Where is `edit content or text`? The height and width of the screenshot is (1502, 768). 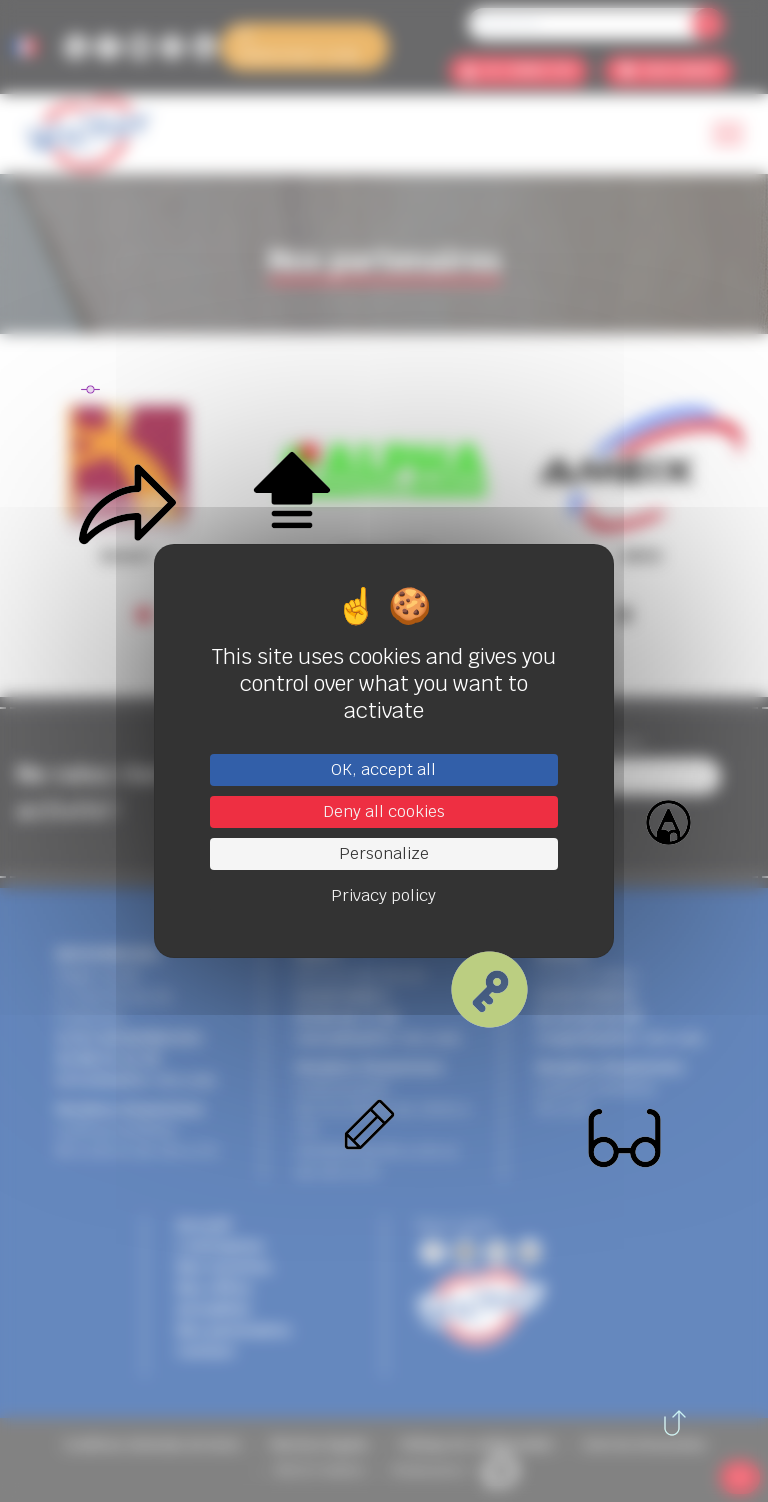
edit content or text is located at coordinates (368, 1125).